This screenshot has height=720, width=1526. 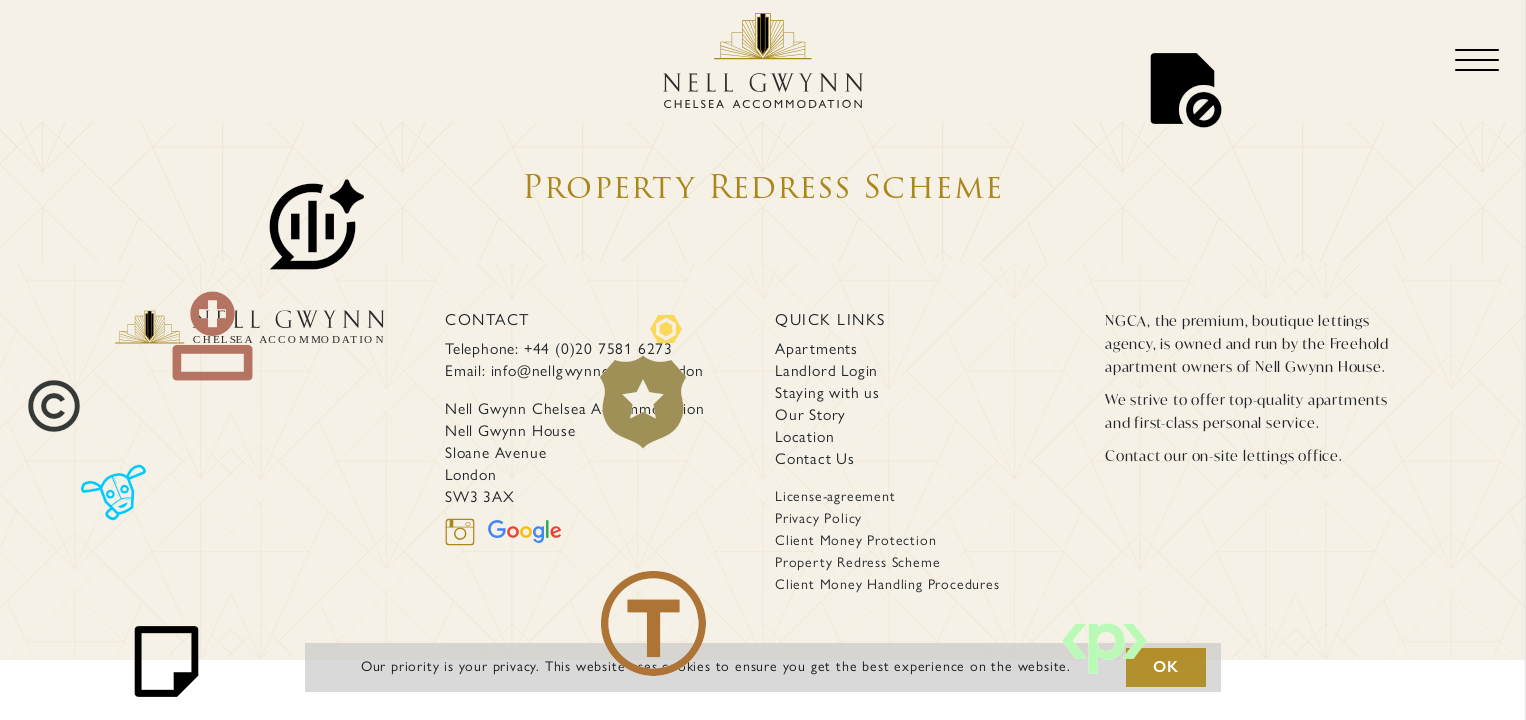 What do you see at coordinates (113, 492) in the screenshot?
I see `visit tindie marketplace` at bounding box center [113, 492].